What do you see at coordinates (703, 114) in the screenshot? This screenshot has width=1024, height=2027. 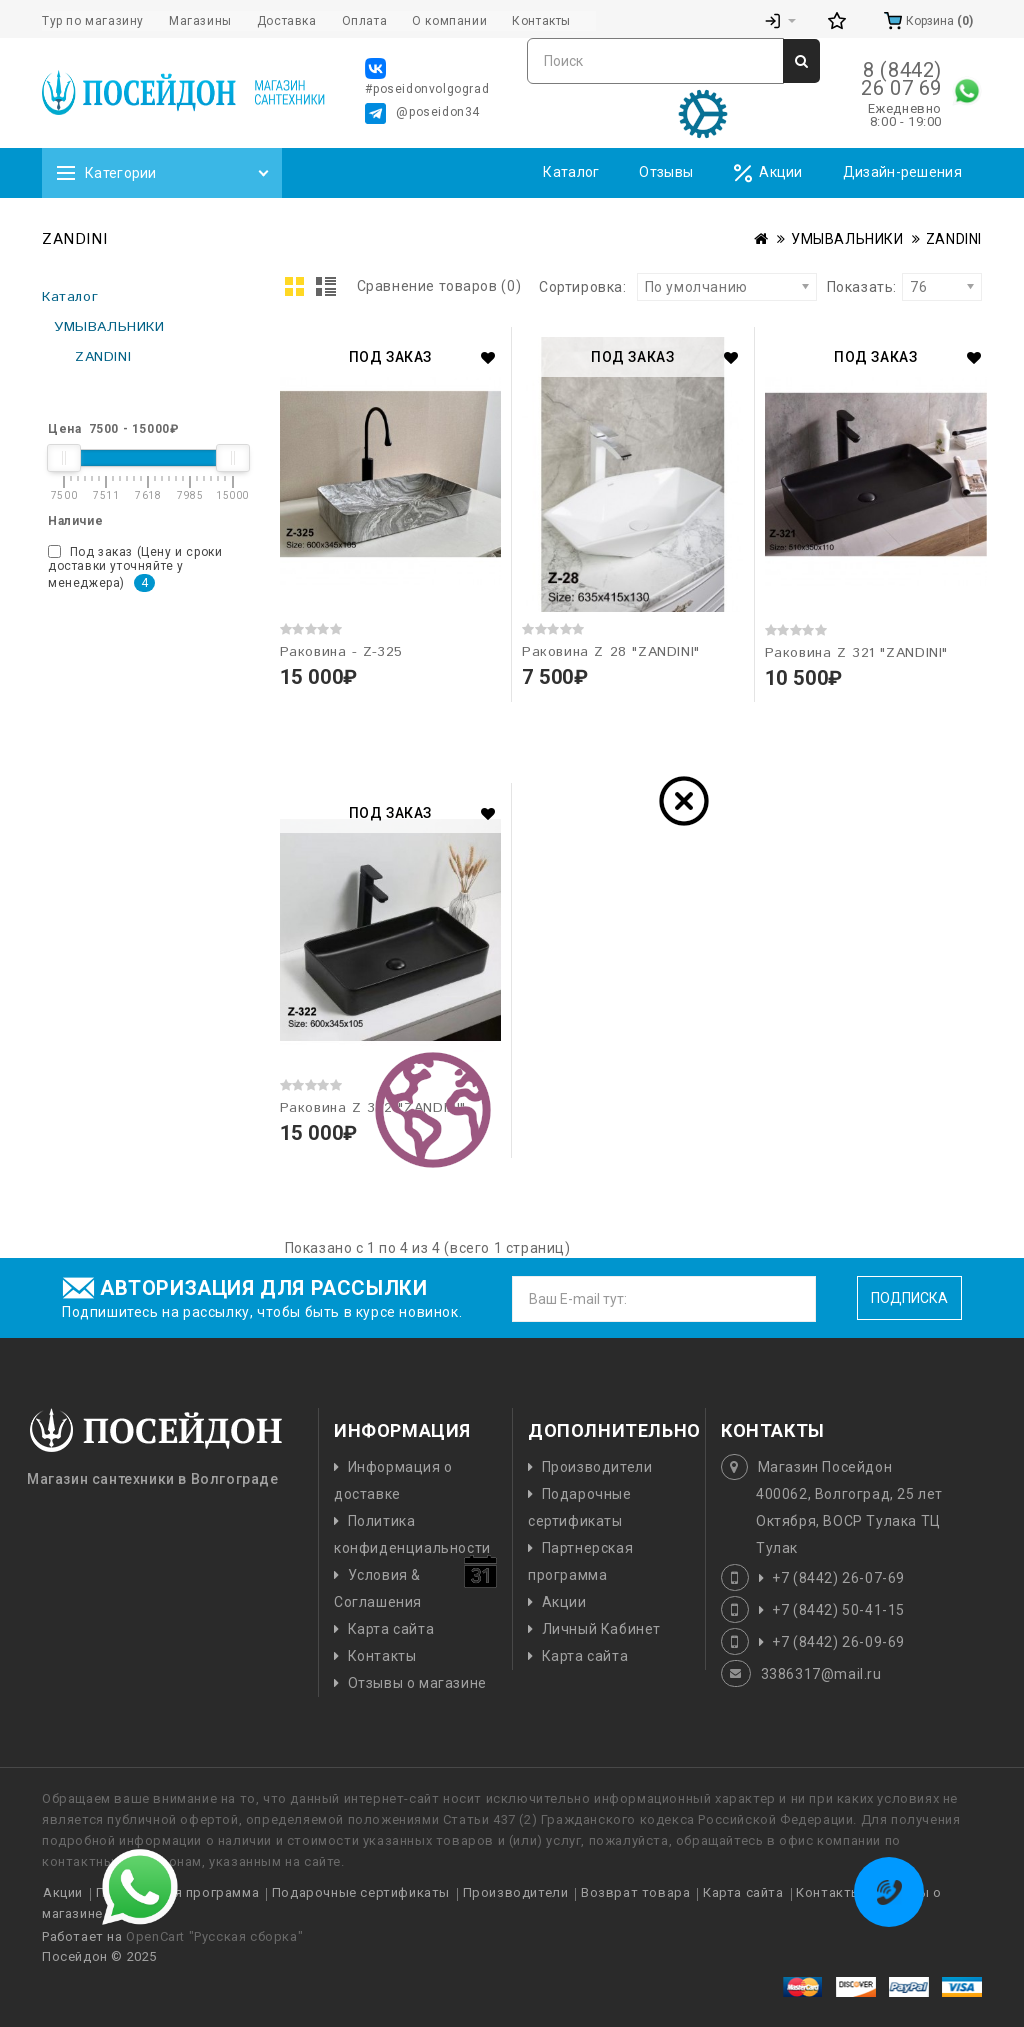 I see `access settings` at bounding box center [703, 114].